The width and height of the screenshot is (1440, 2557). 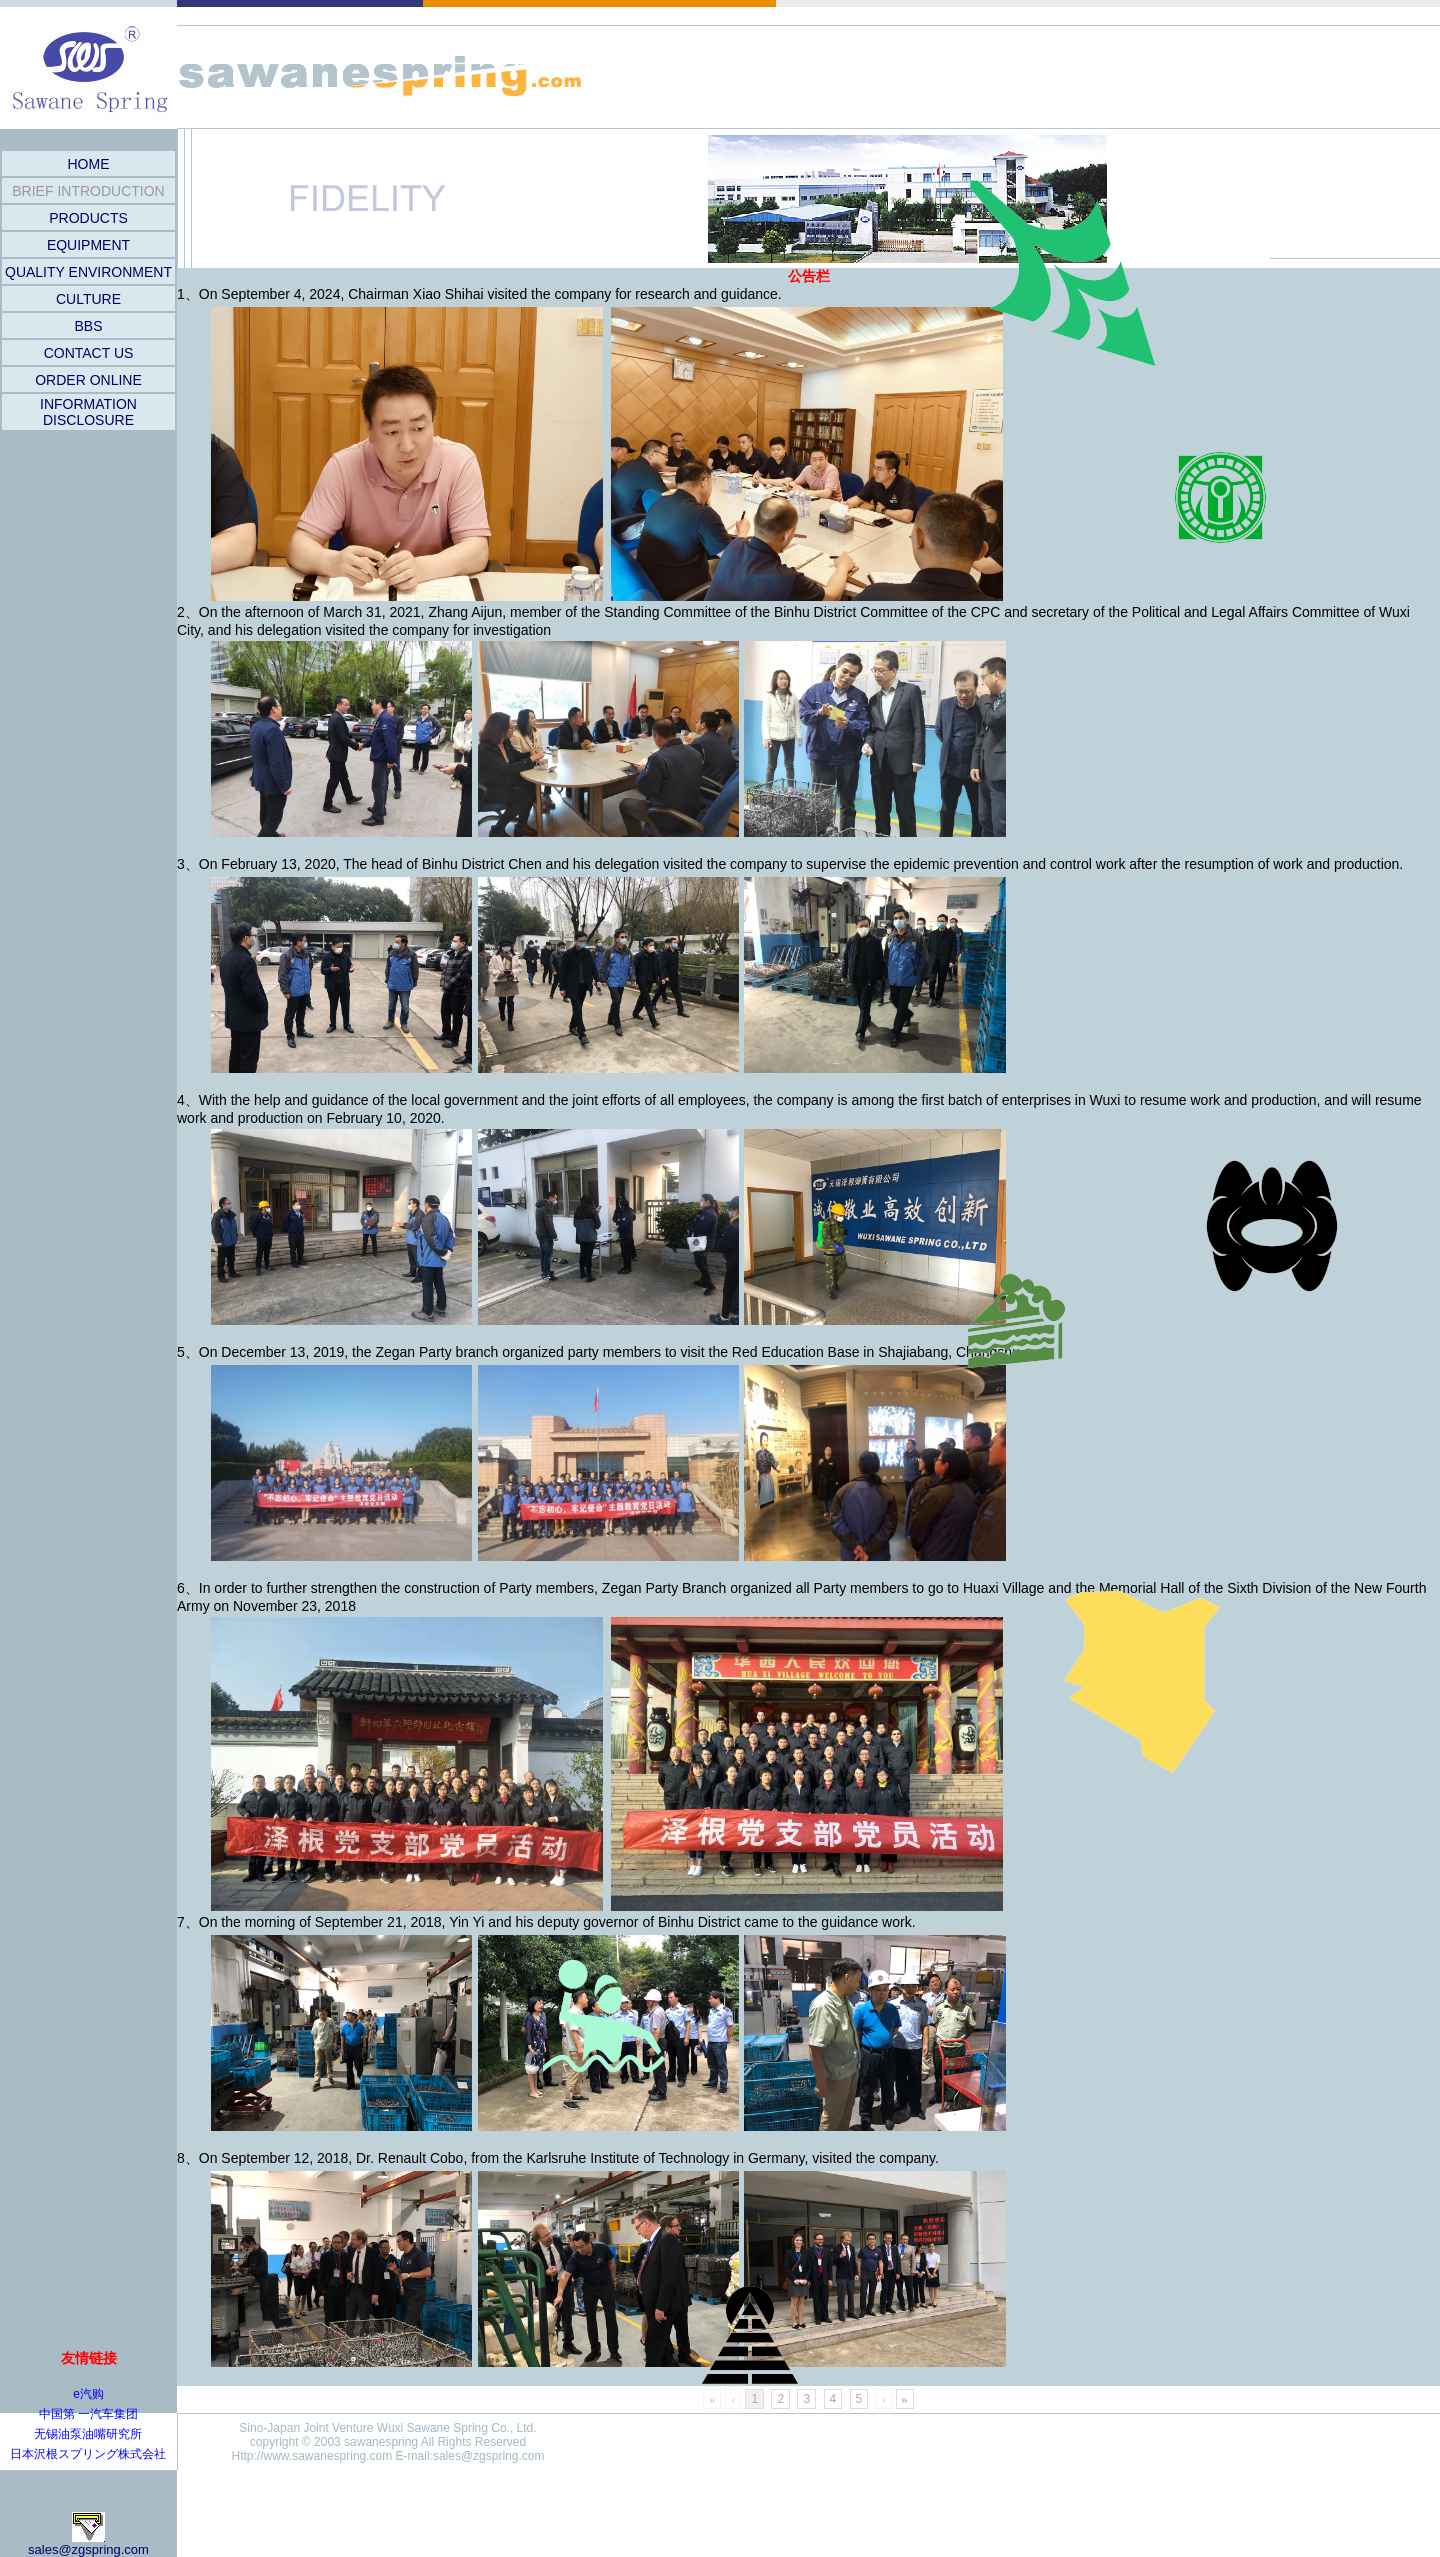 What do you see at coordinates (1063, 274) in the screenshot?
I see `launch projectile weapon in game` at bounding box center [1063, 274].